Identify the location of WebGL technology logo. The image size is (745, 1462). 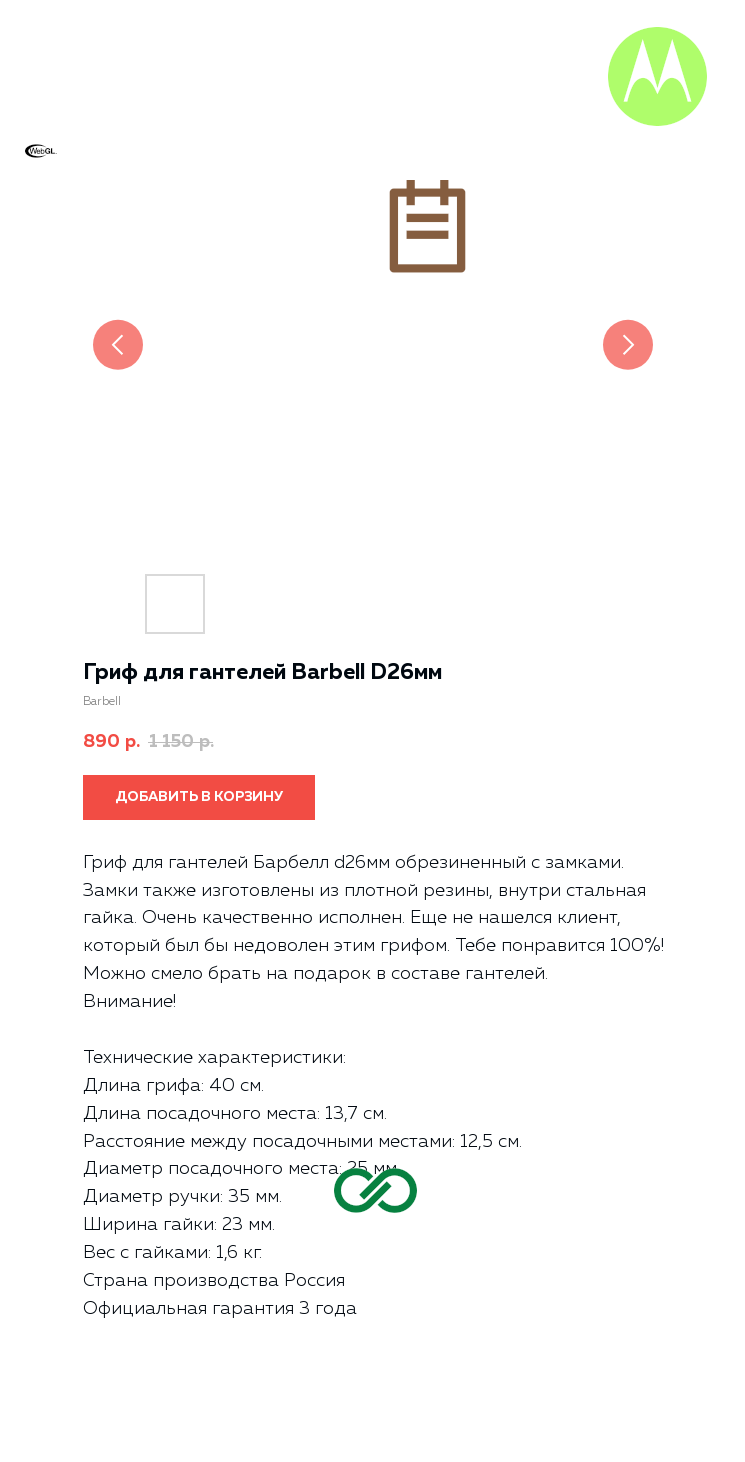
(41, 151).